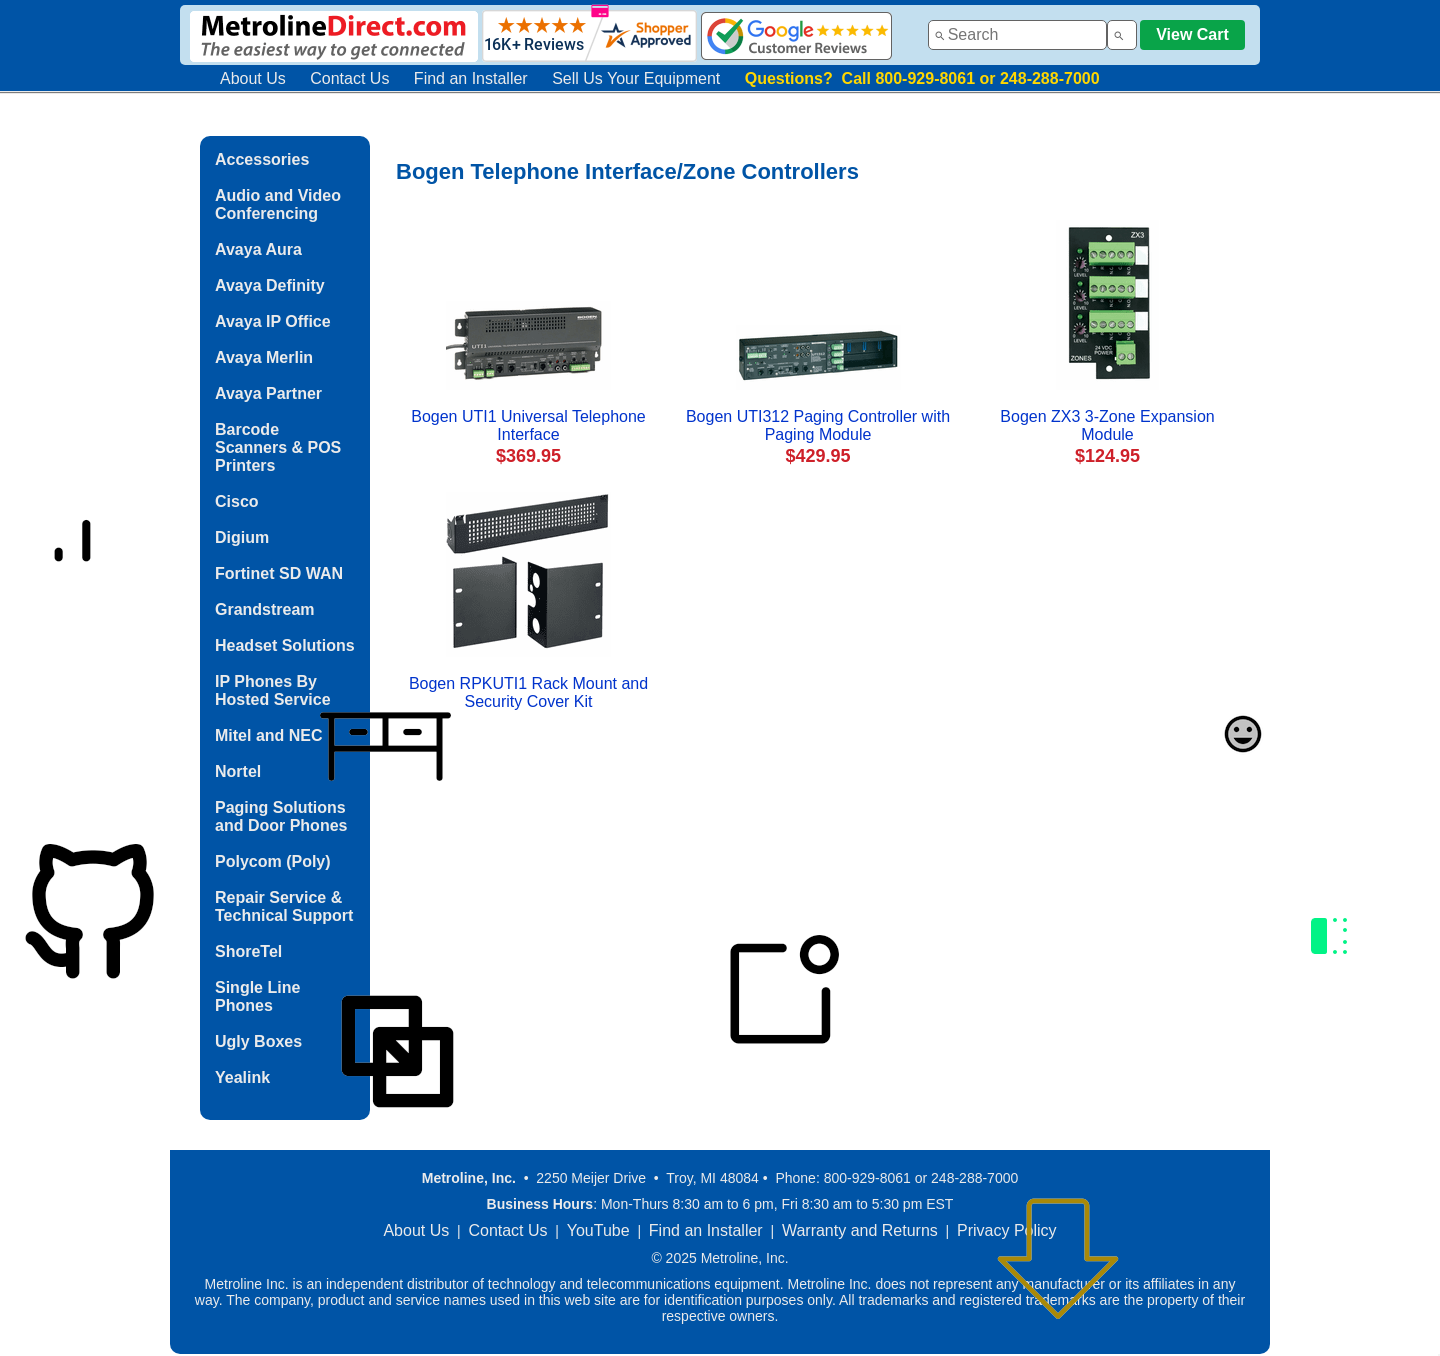 This screenshot has width=1440, height=1356. What do you see at coordinates (119, 507) in the screenshot?
I see `indicates weak cellular network signal` at bounding box center [119, 507].